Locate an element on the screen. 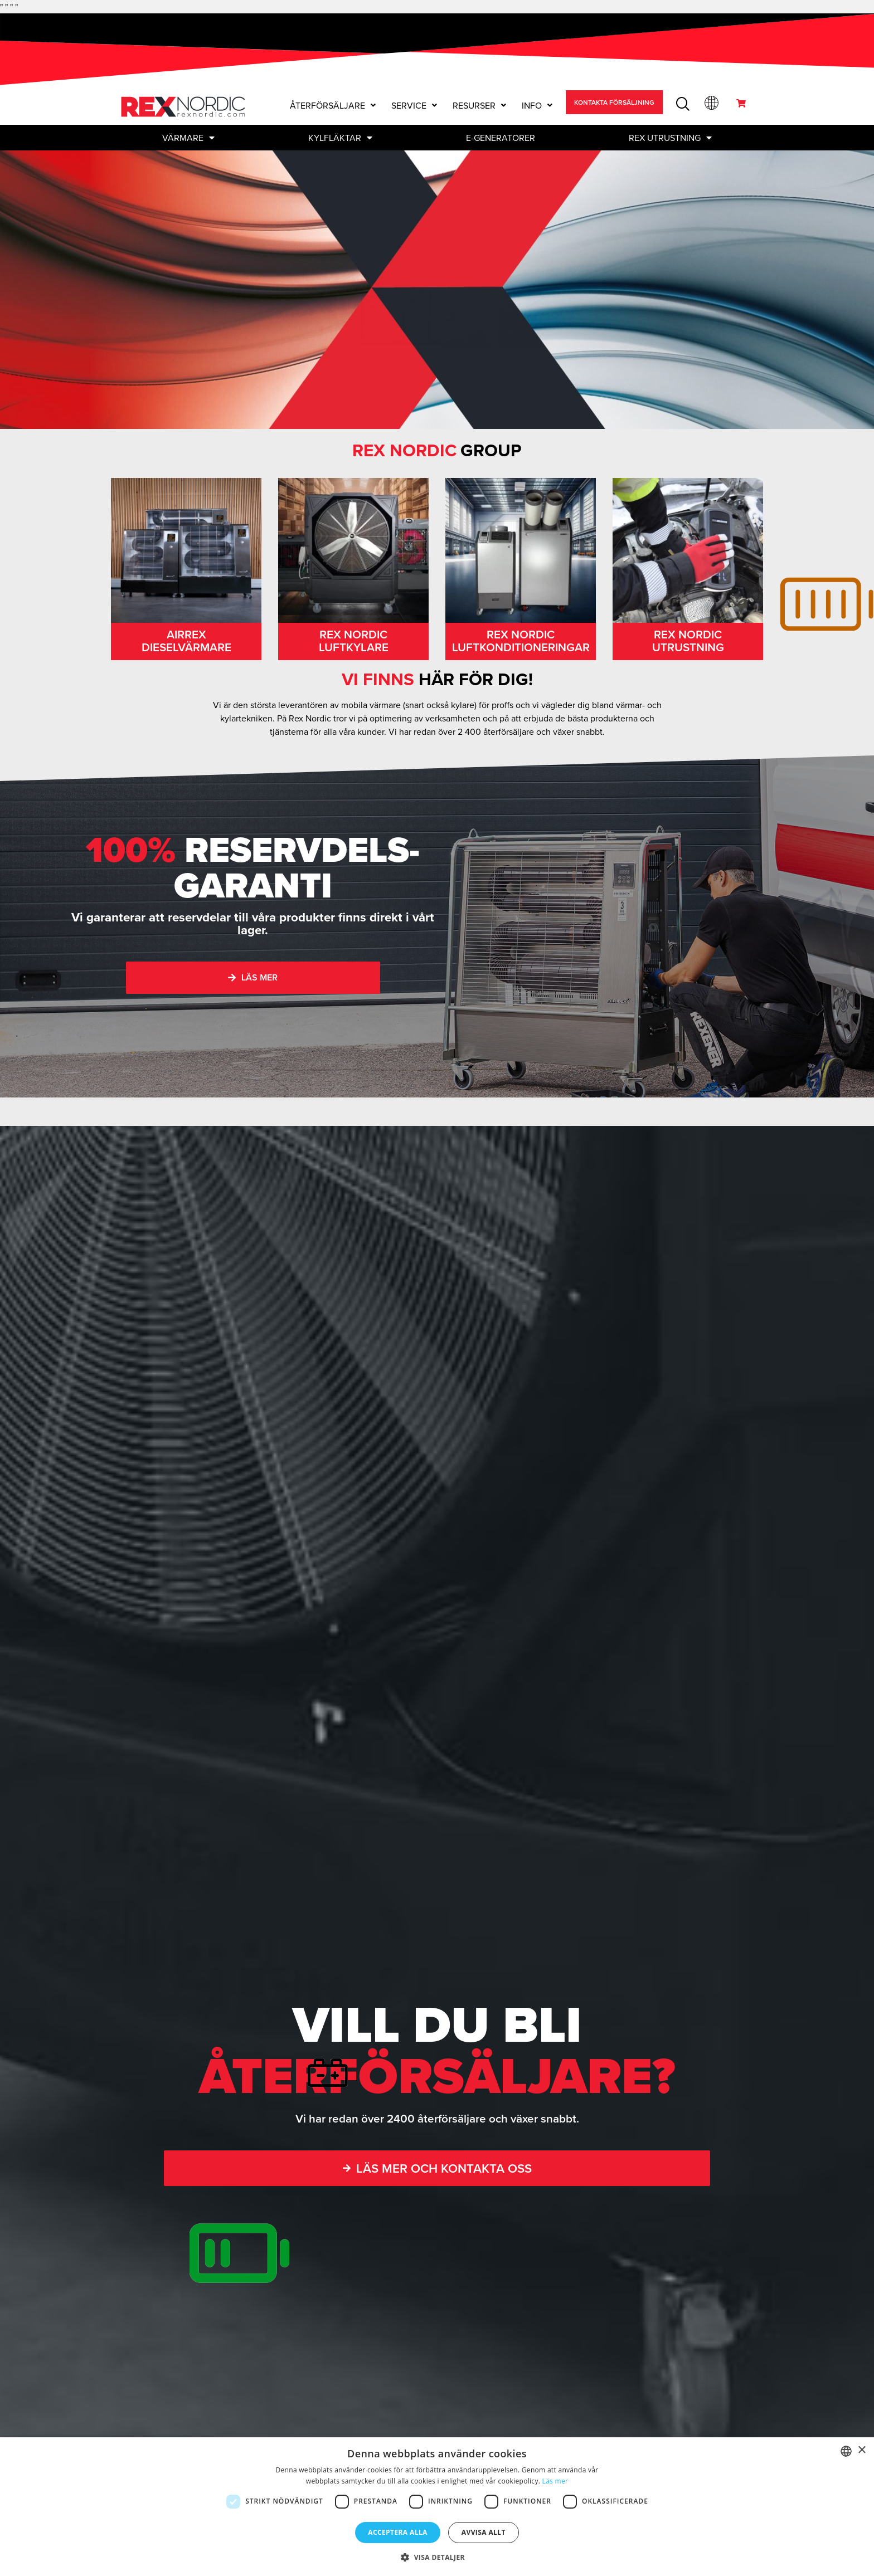  check vehicle battery status is located at coordinates (328, 2074).